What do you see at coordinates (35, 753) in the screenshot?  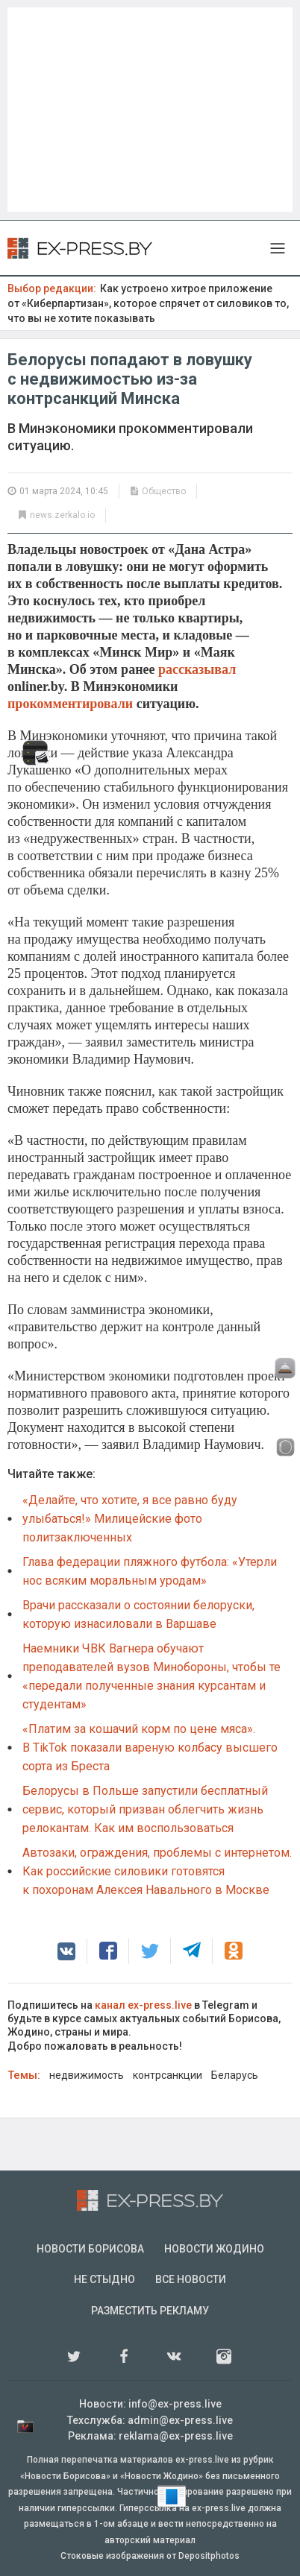 I see `configure kerberos authentication settings for network servers` at bounding box center [35, 753].